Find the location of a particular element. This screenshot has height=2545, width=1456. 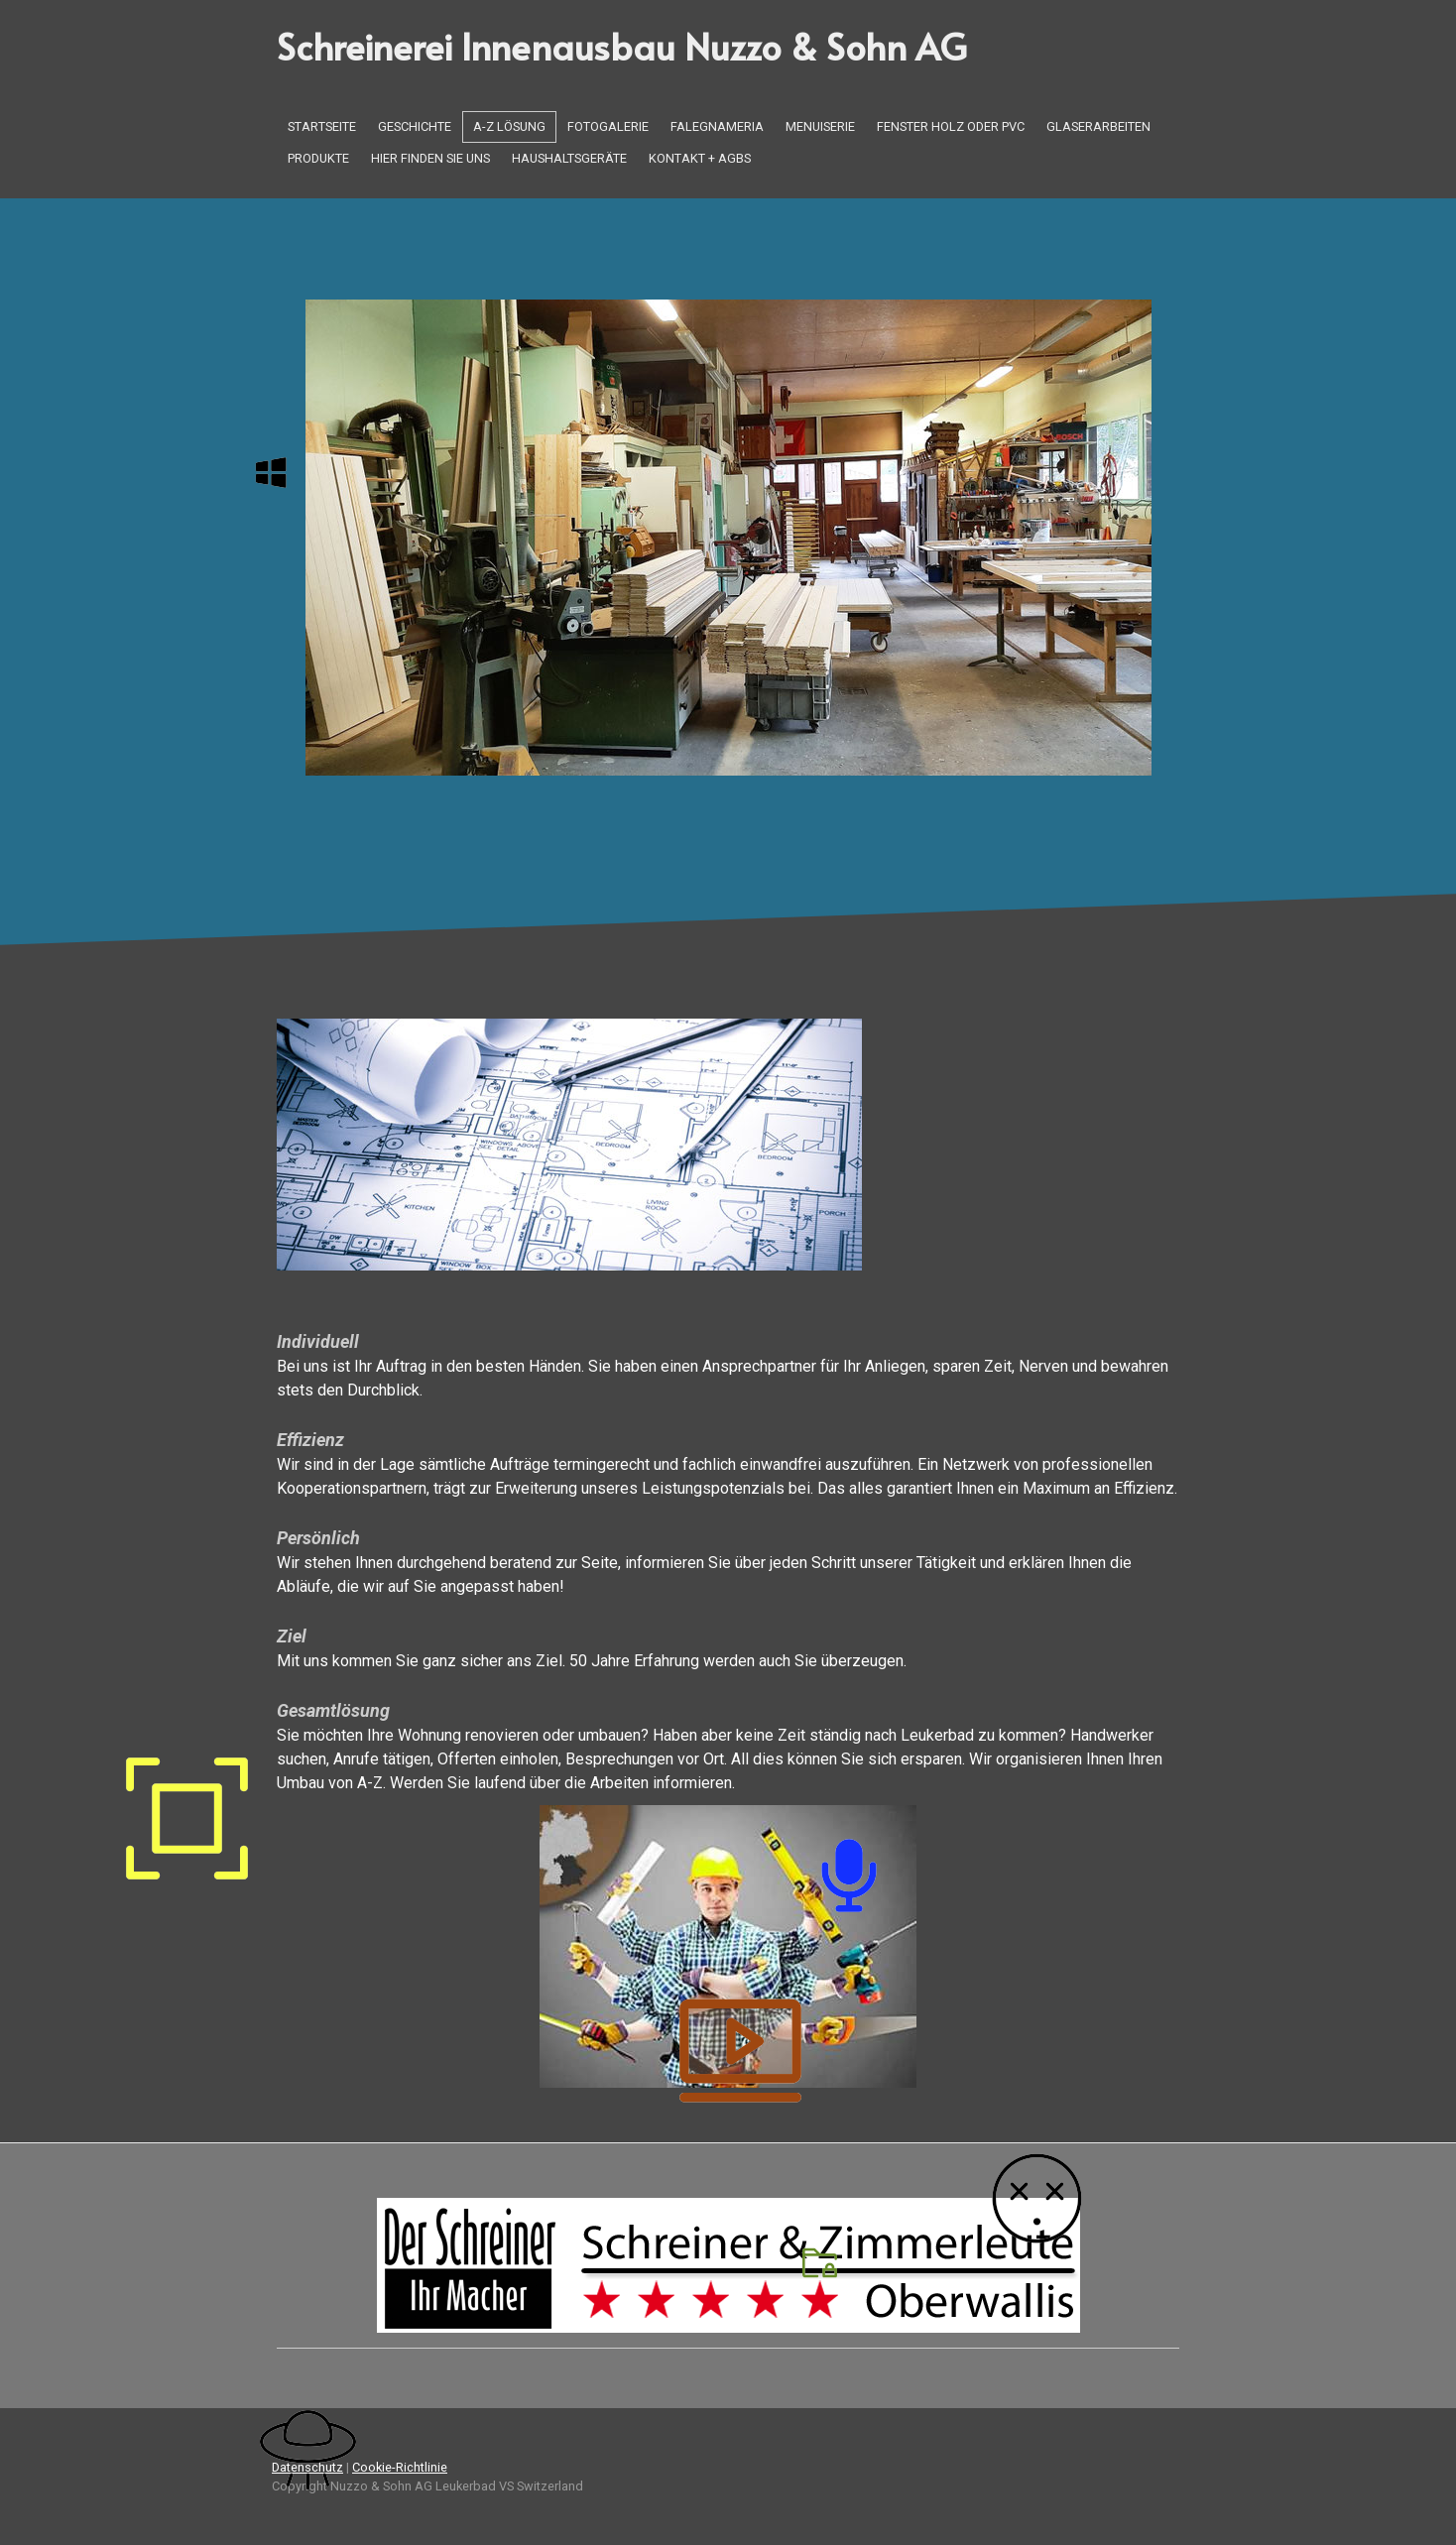

scan a QR code or barcode is located at coordinates (186, 1818).